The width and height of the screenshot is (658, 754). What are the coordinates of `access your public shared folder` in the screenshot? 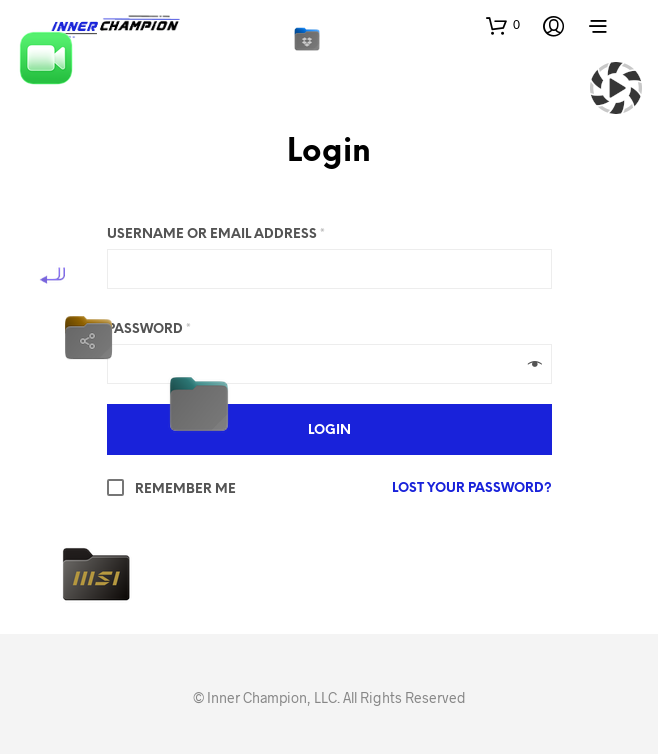 It's located at (88, 337).